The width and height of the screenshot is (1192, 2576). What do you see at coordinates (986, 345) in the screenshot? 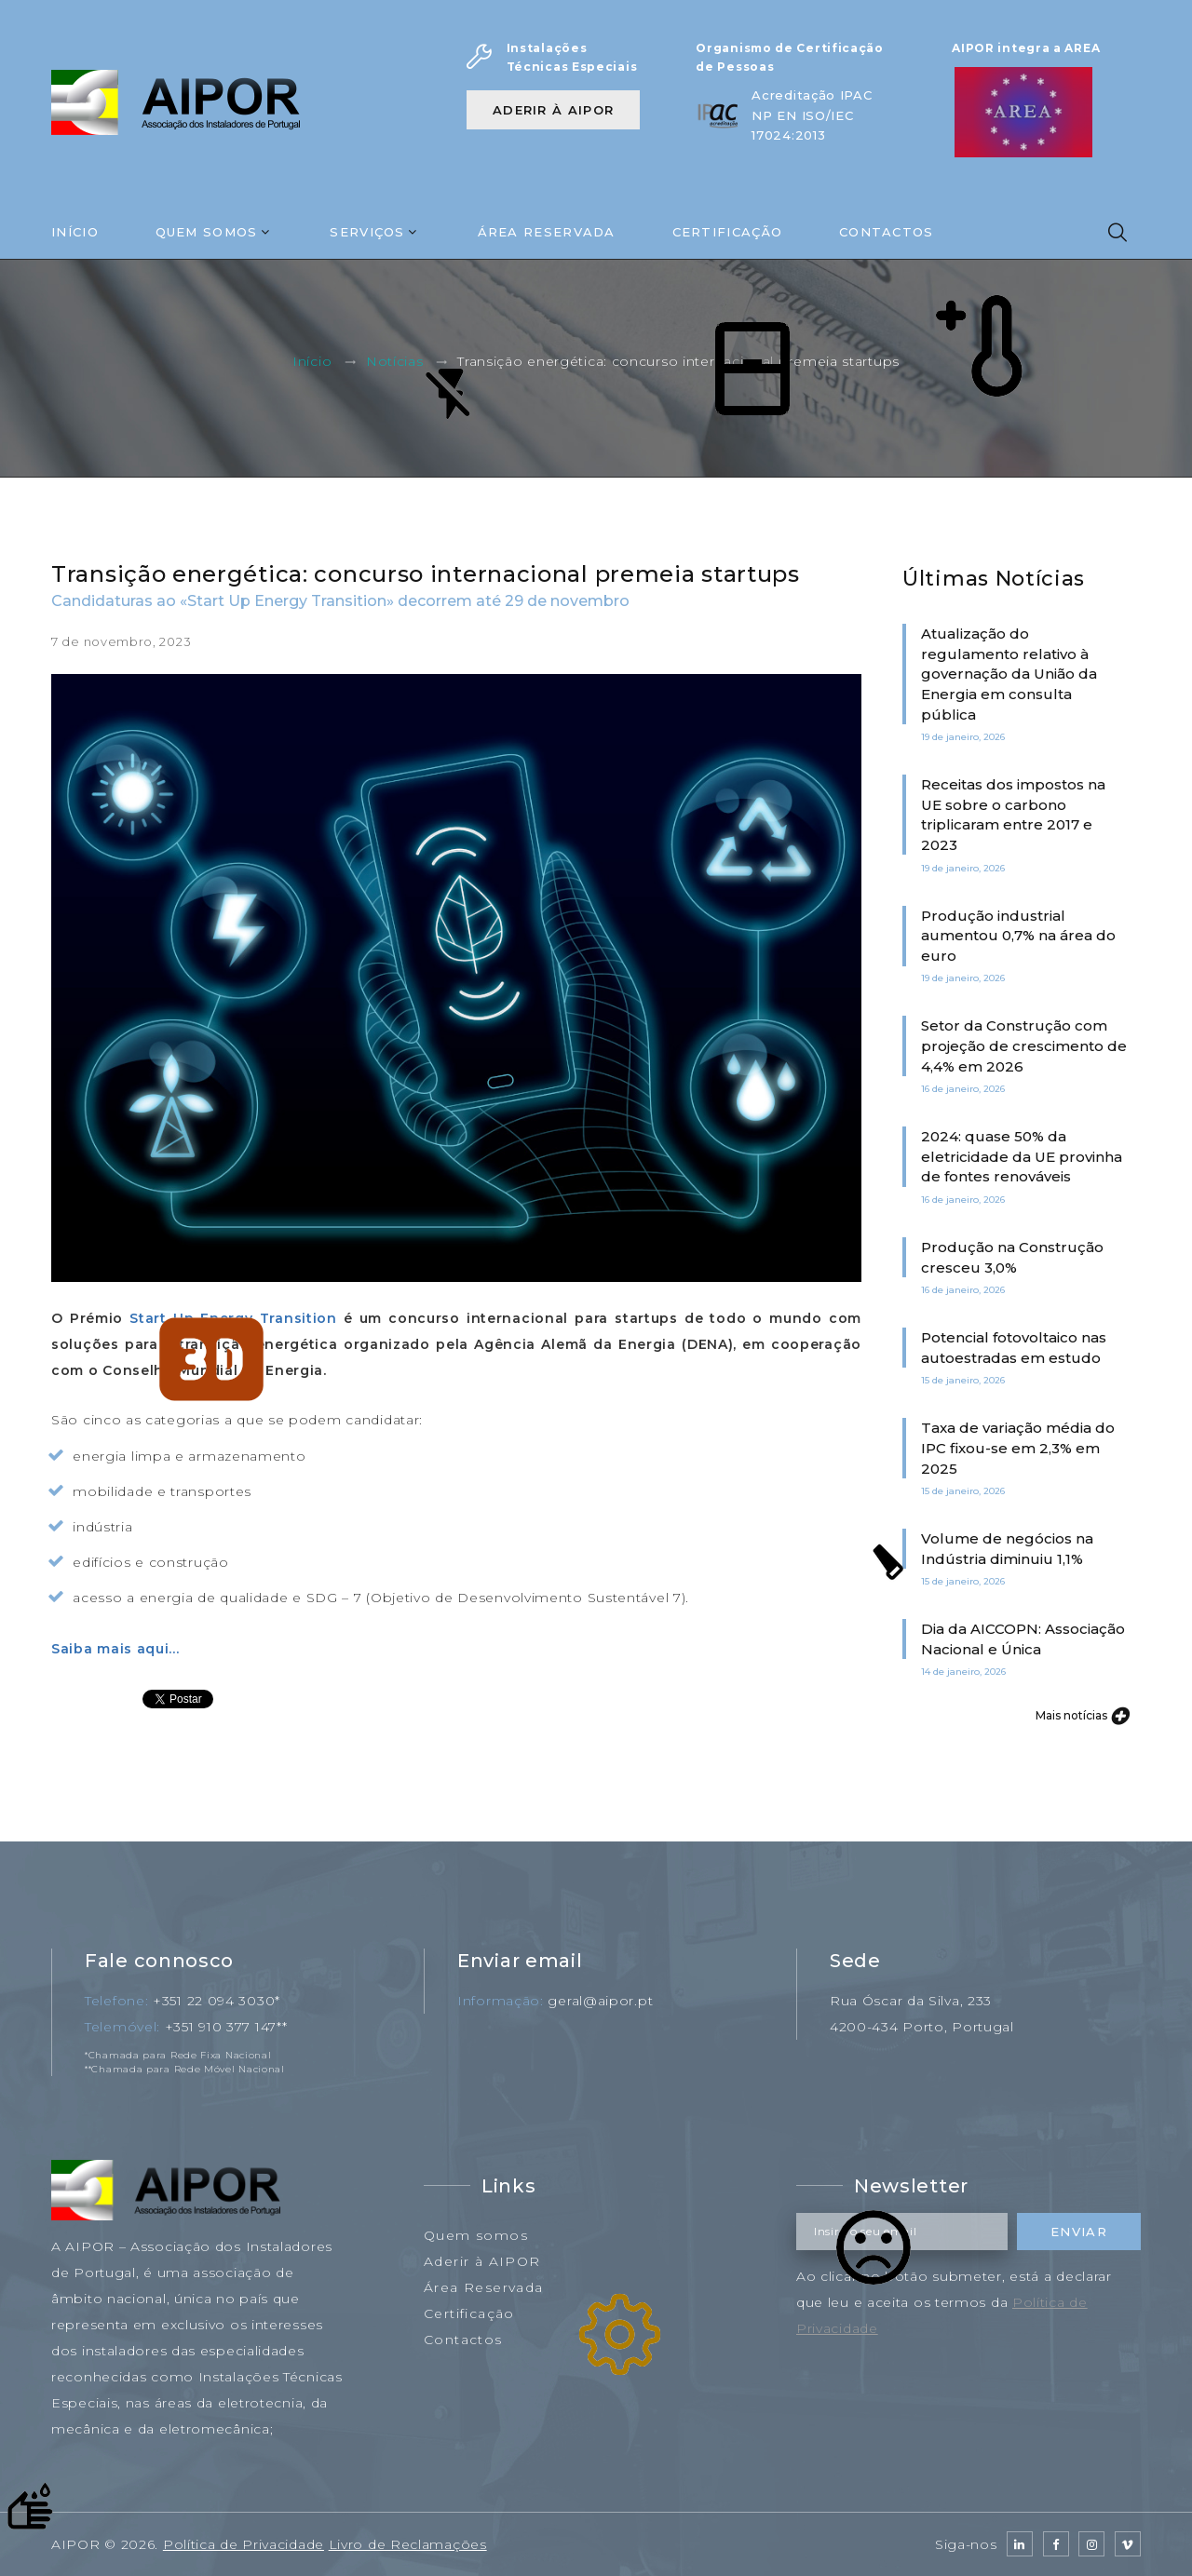
I see `increase temperature setting` at bounding box center [986, 345].